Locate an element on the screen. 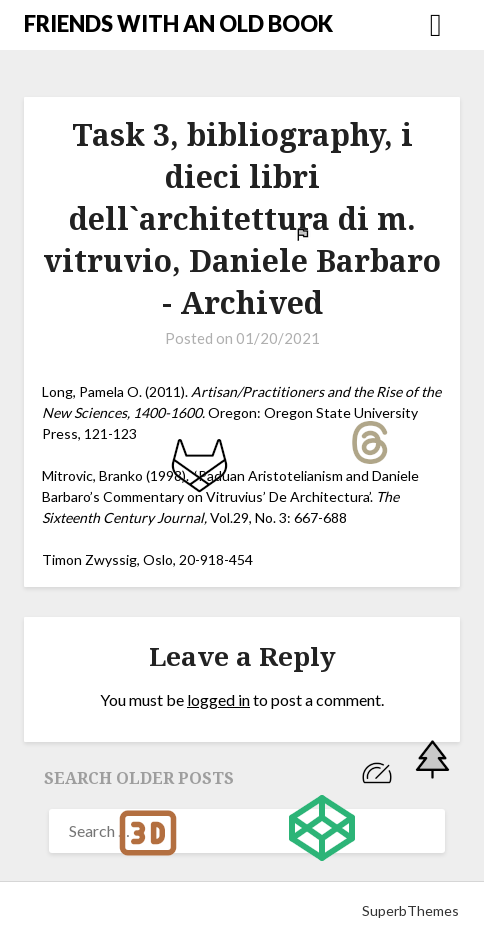 This screenshot has height=939, width=484. represents nature or environmental features is located at coordinates (432, 759).